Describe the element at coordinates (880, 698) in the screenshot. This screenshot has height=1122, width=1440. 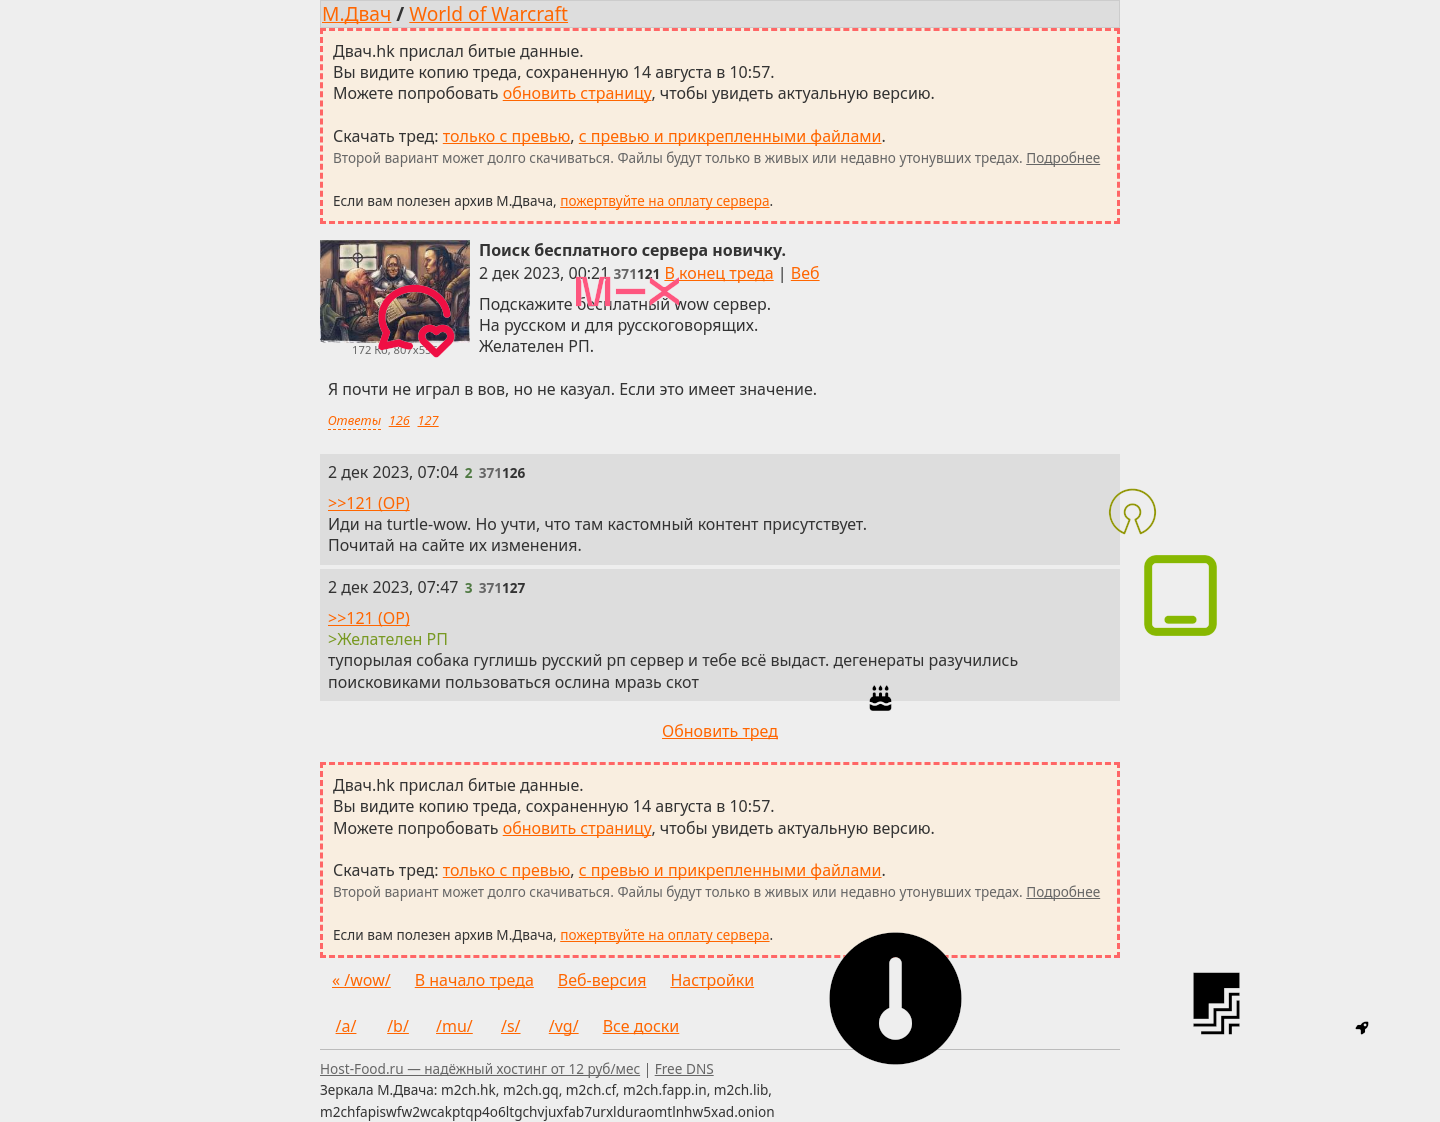
I see `view birthday or celebration events` at that location.